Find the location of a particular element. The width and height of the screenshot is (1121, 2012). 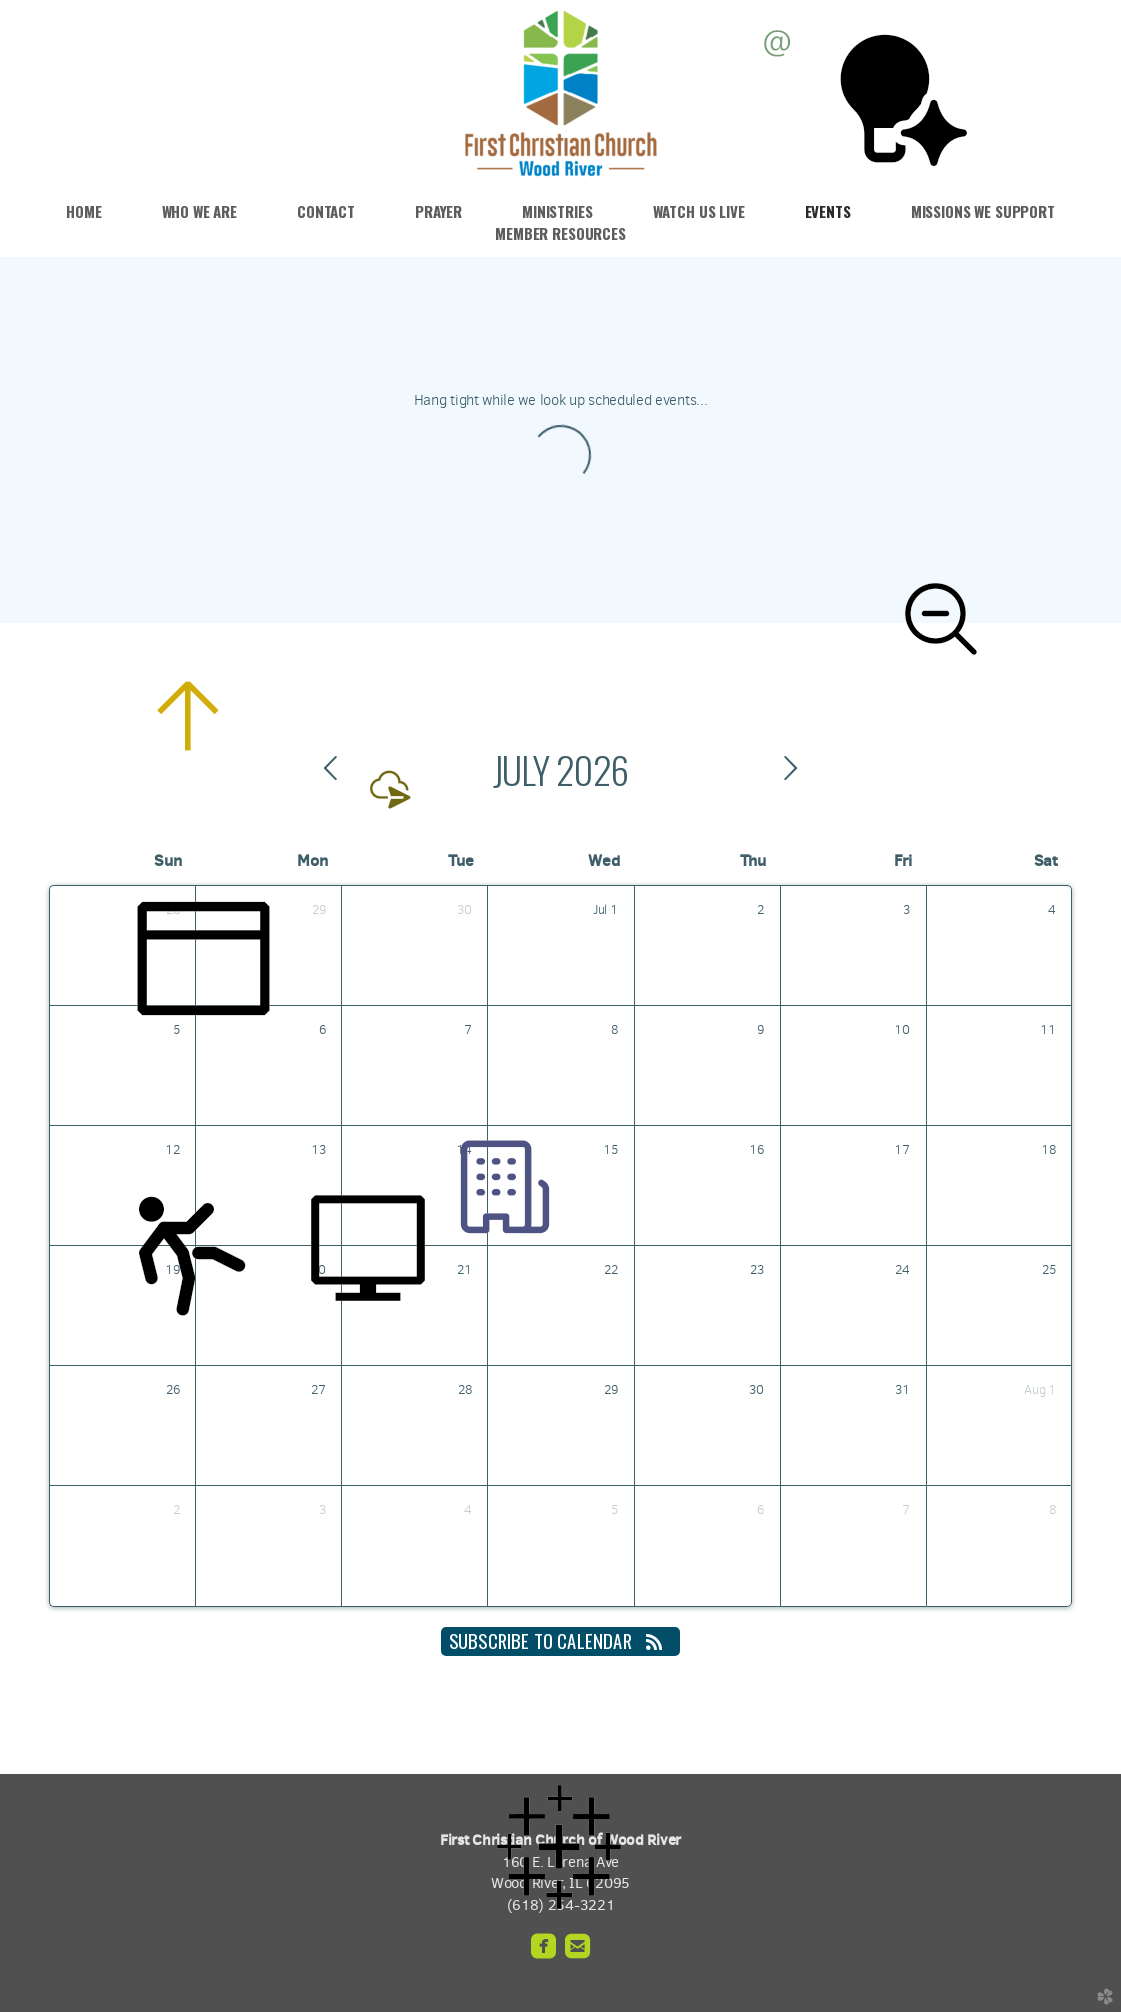

view organization or team settings is located at coordinates (505, 1189).